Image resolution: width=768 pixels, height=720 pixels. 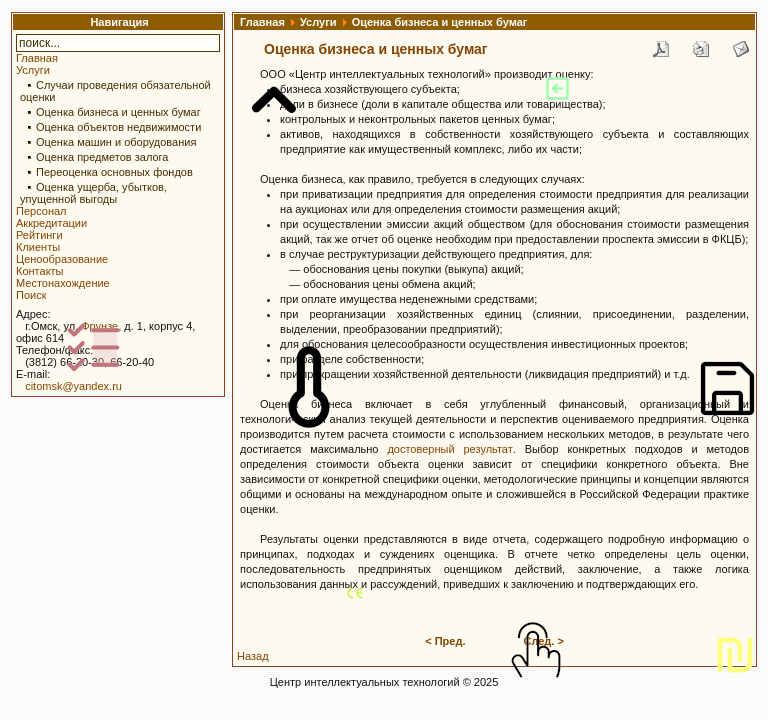 I want to click on indicates Israeli shekel currency, so click(x=735, y=655).